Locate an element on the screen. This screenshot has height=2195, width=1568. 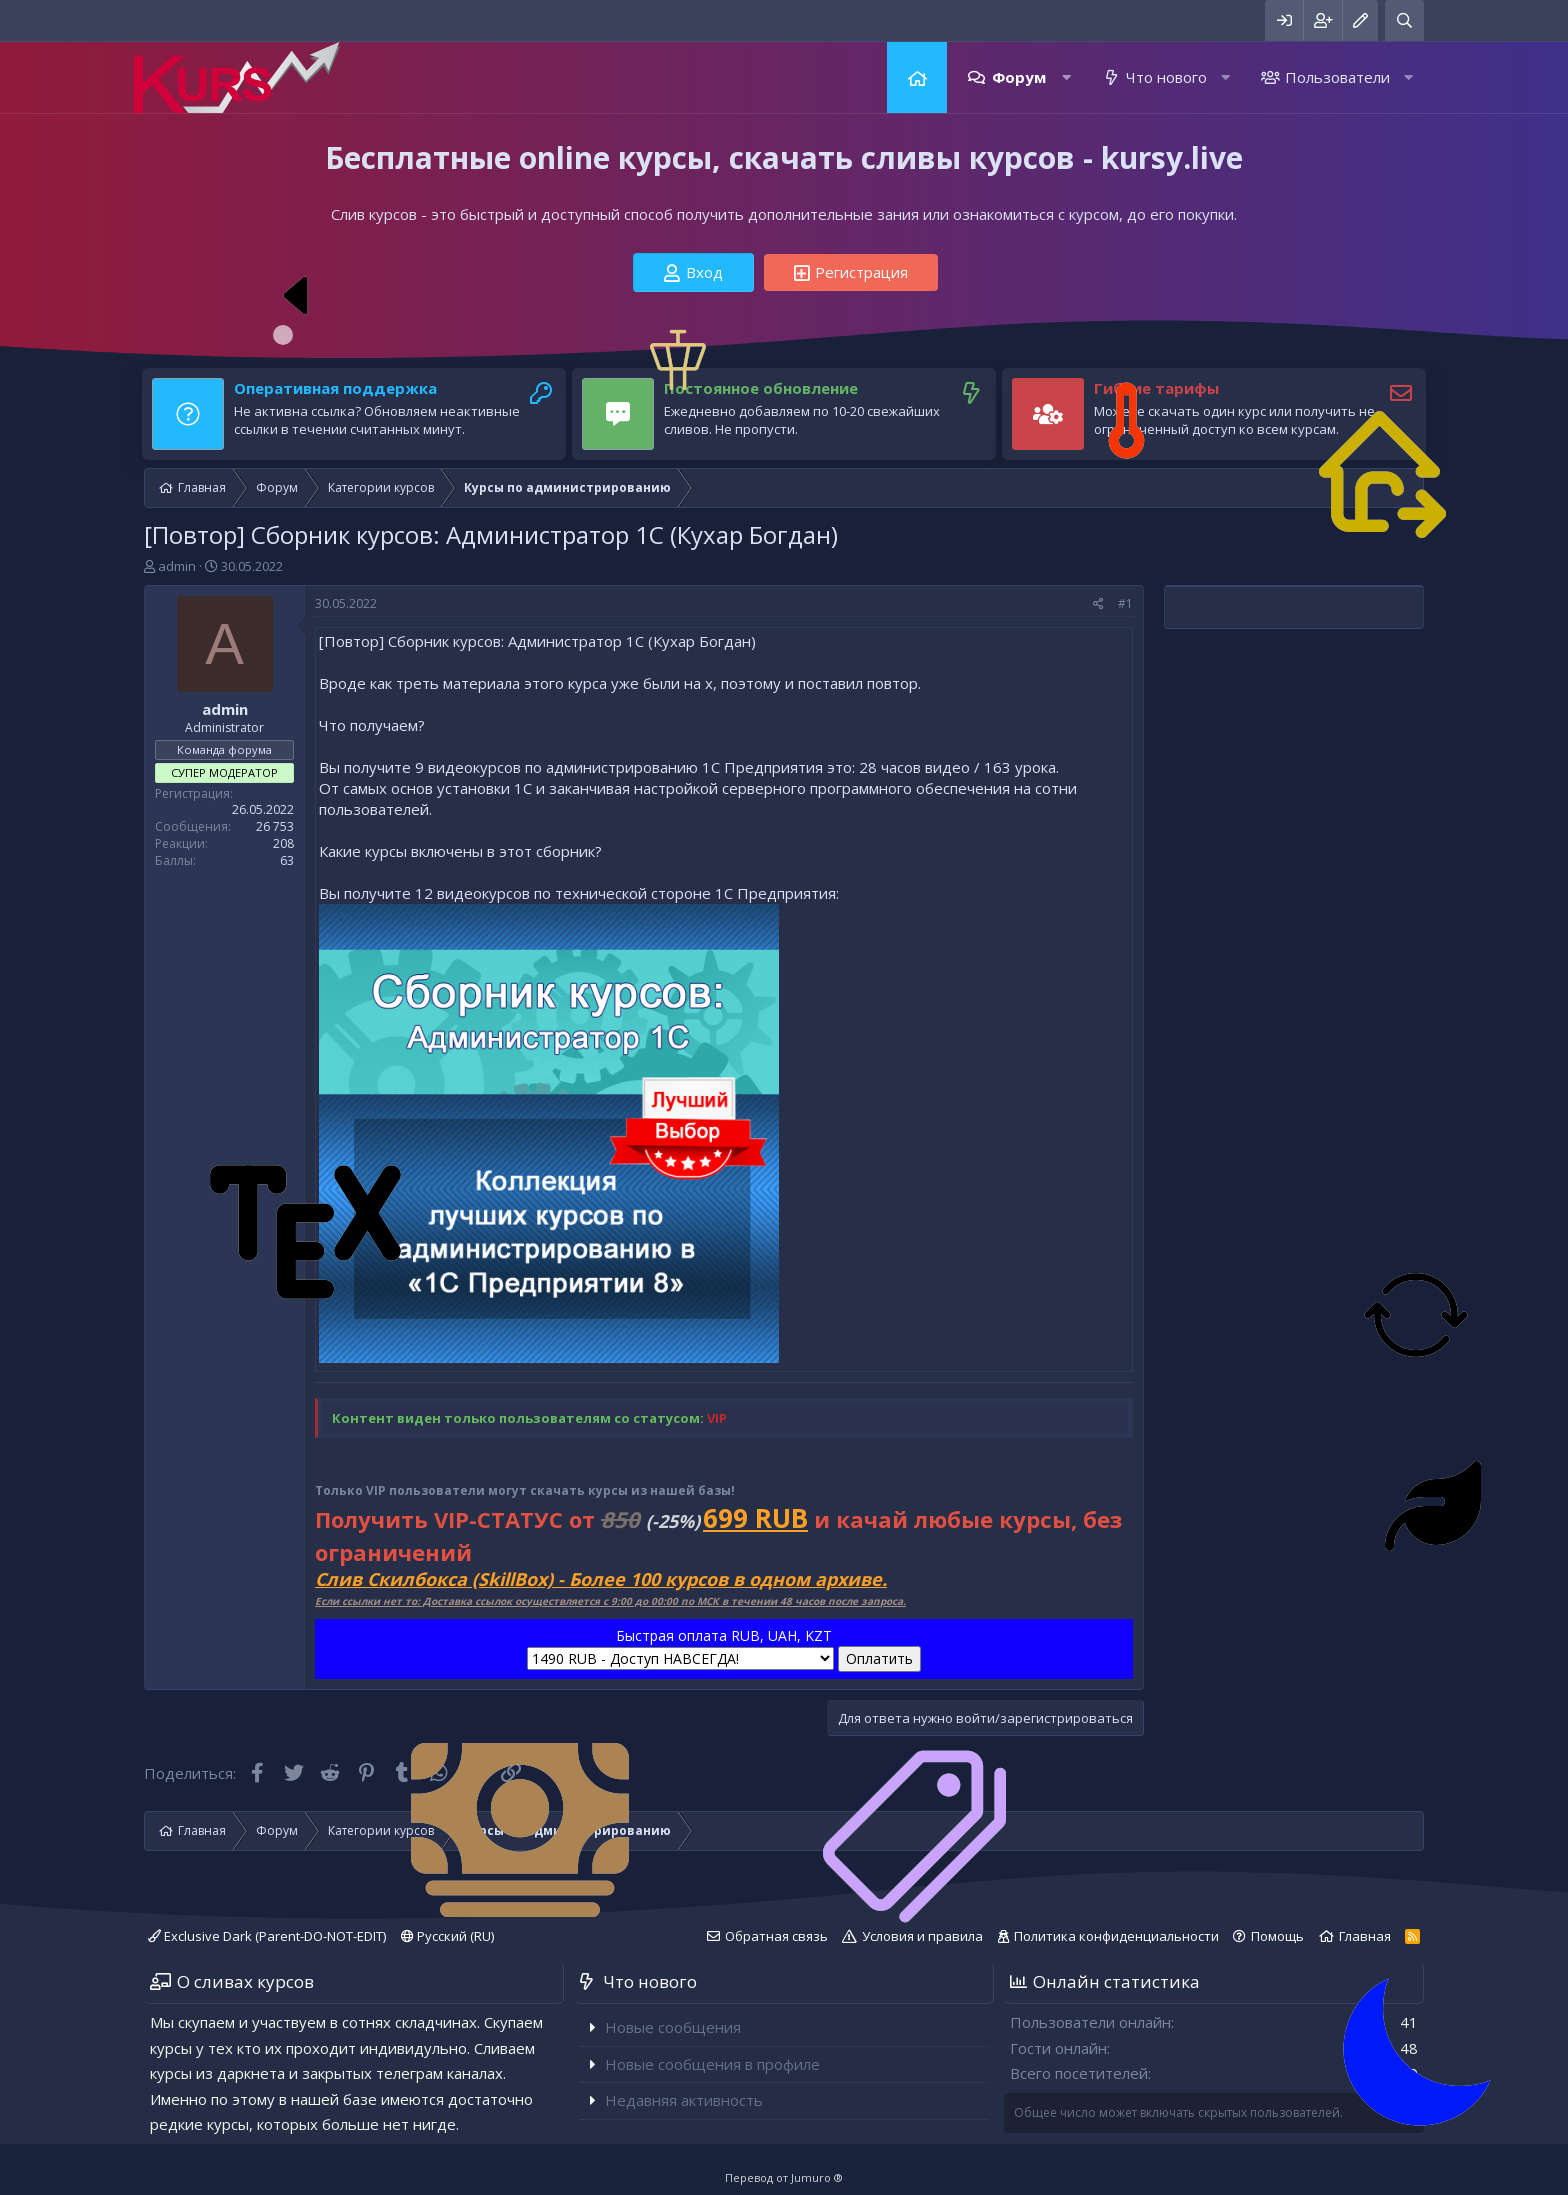
format document using TeX typesetting is located at coordinates (305, 1222).